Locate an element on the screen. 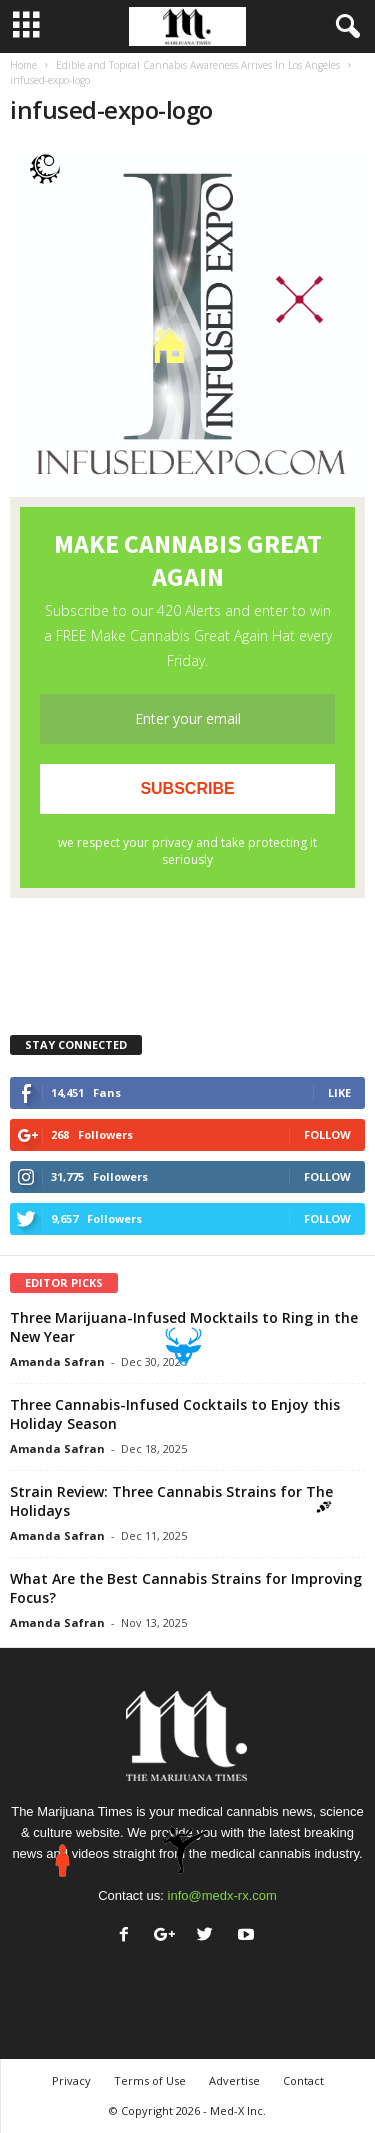 This screenshot has width=375, height=2133. select crescent blade weapon in game inventory is located at coordinates (45, 169).